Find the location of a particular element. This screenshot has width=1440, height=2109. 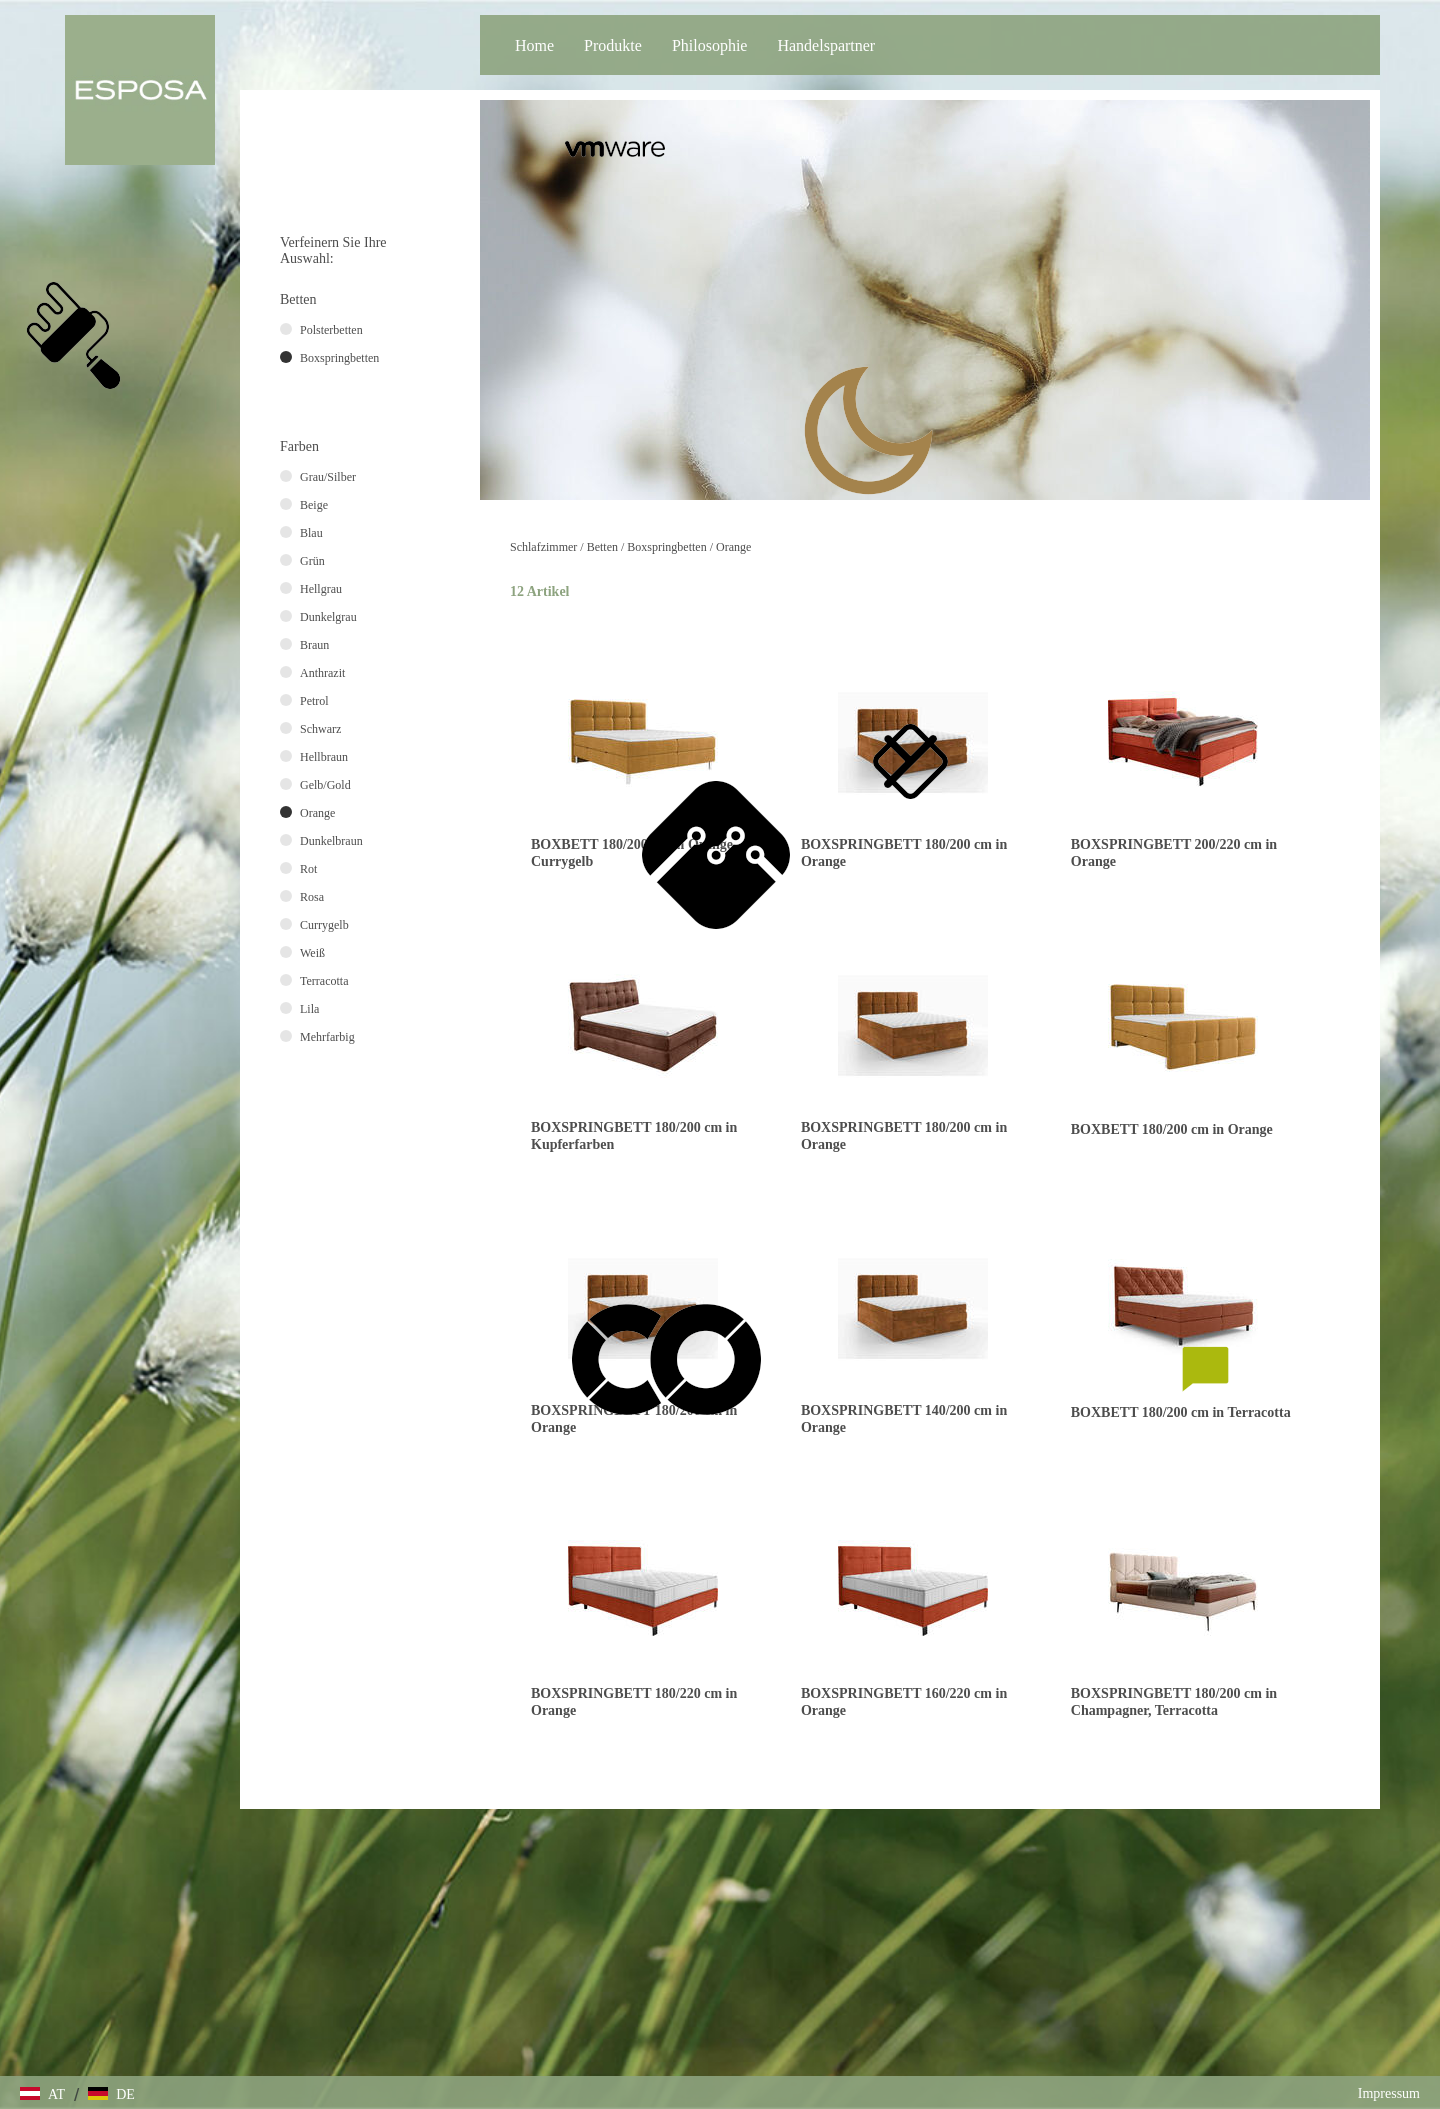

open yabai tiling window manager is located at coordinates (910, 761).